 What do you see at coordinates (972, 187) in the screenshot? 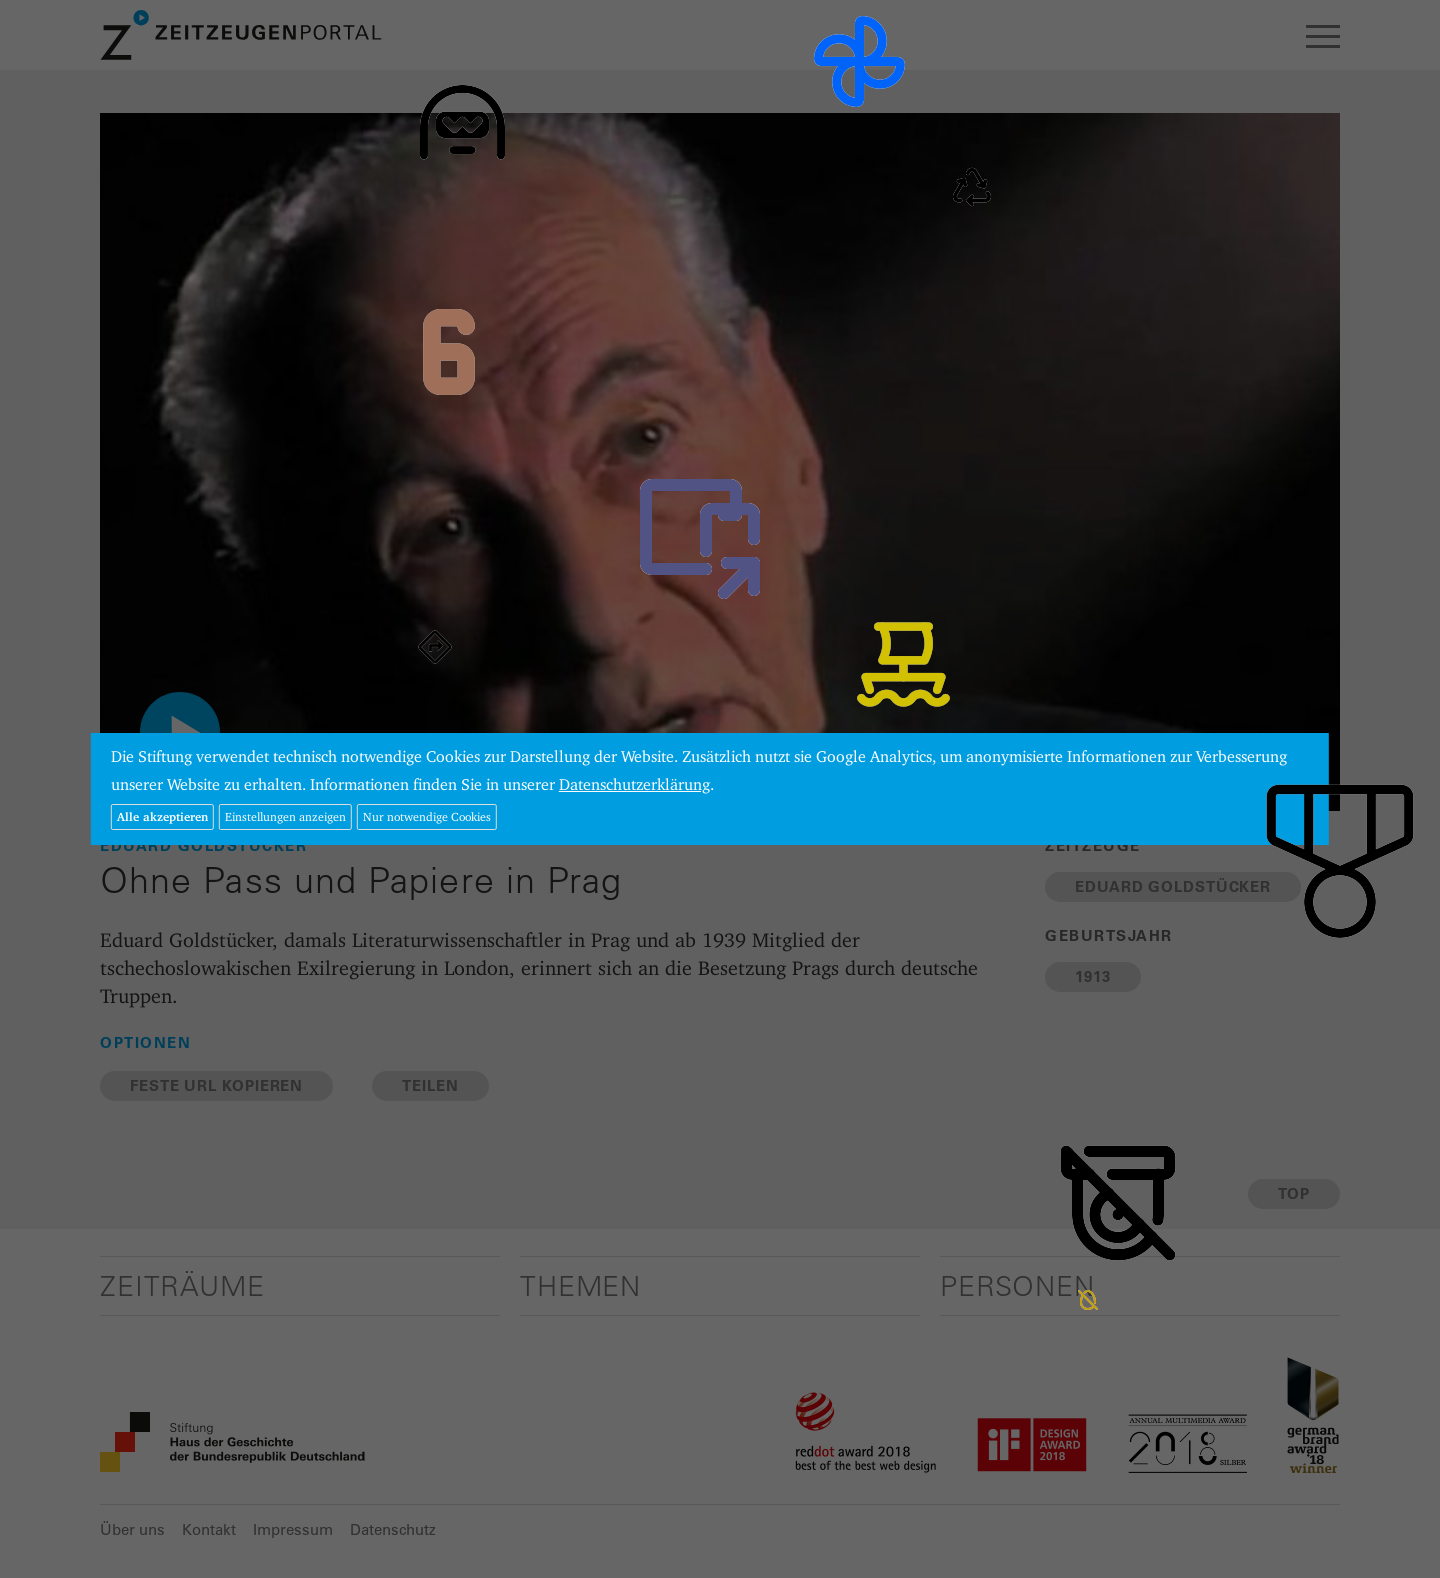
I see `recycle or move item to recycling bin` at bounding box center [972, 187].